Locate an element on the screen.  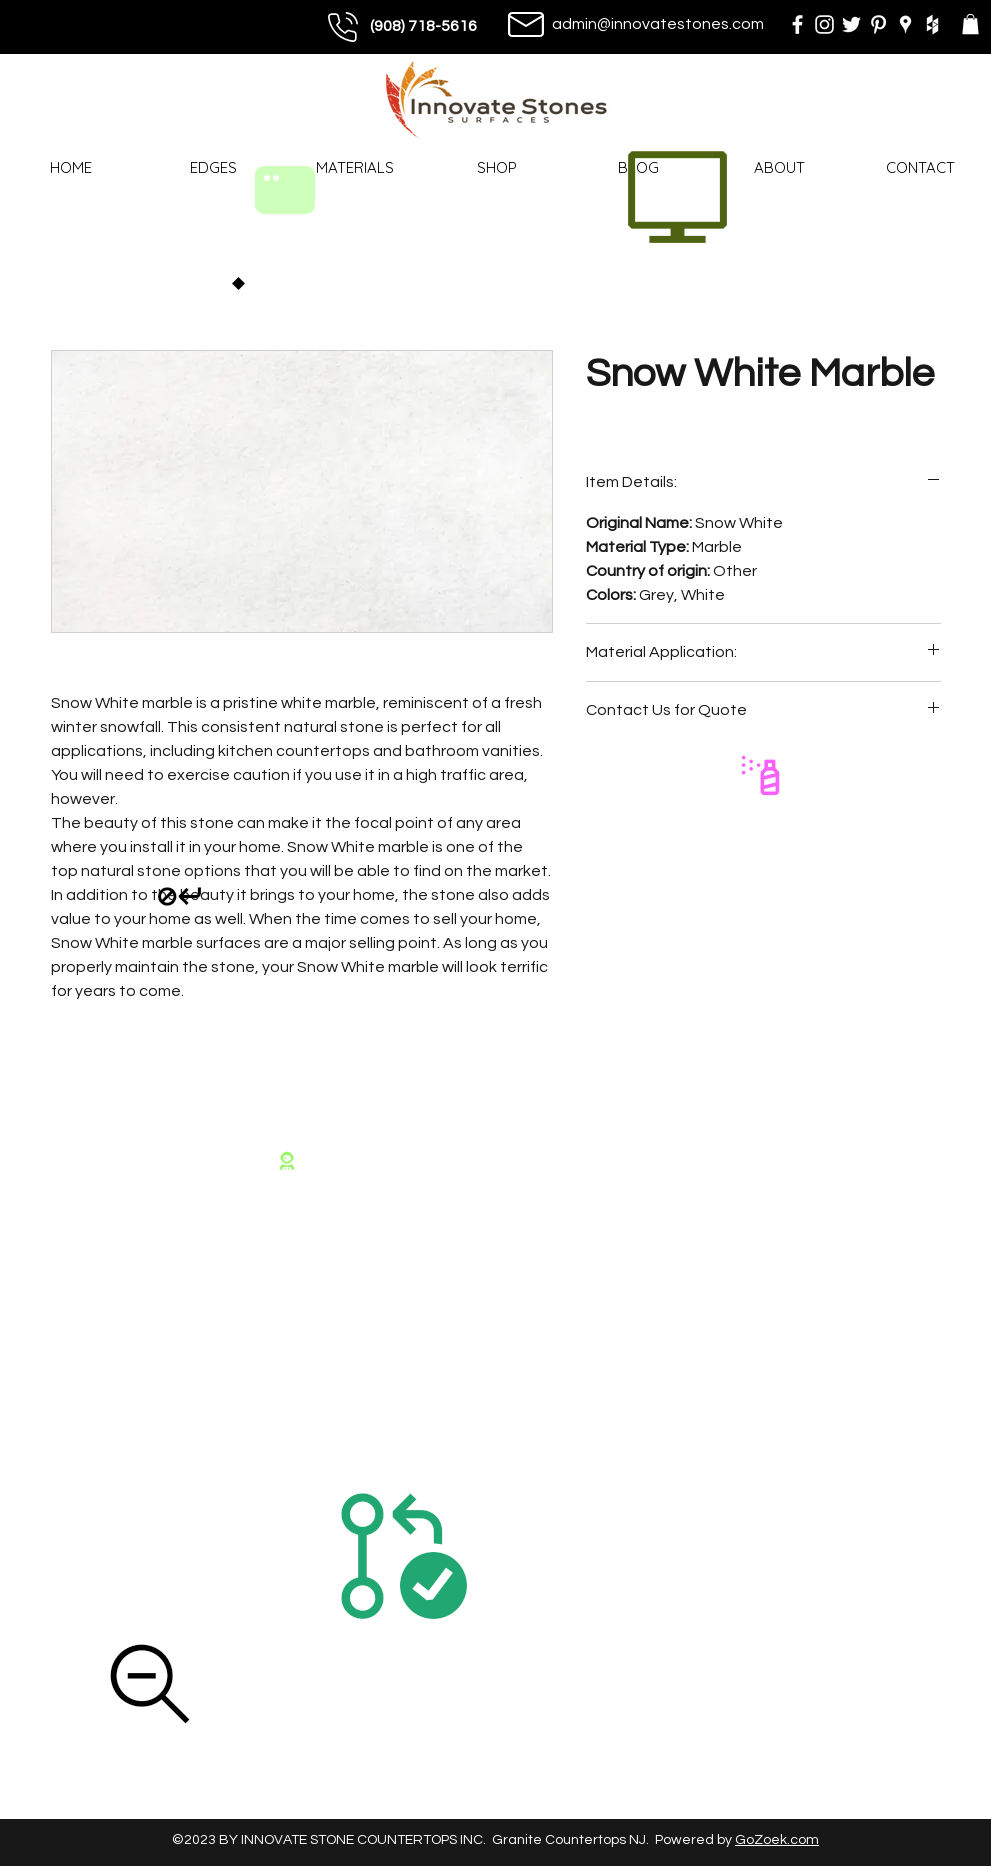
zoom out to see more content is located at coordinates (150, 1684).